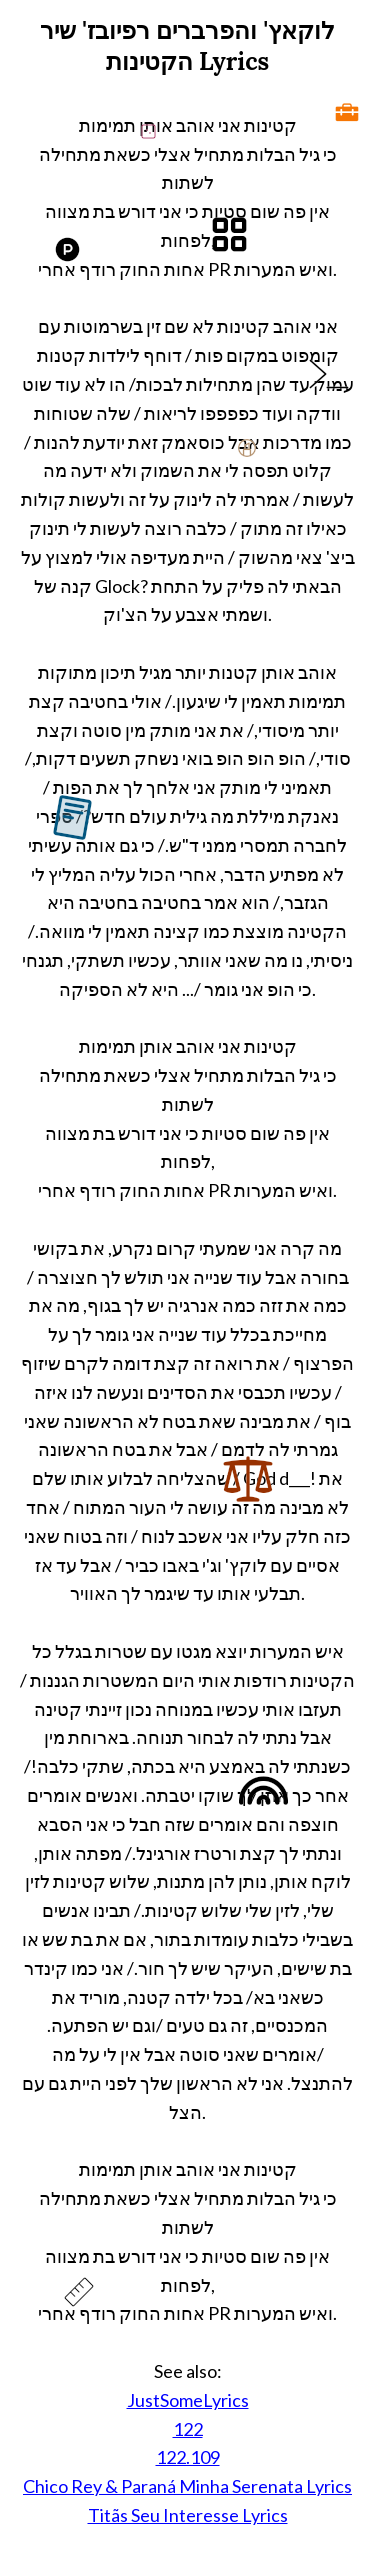 The width and height of the screenshot is (375, 2559). I want to click on indicates parking availability or location, so click(67, 249).